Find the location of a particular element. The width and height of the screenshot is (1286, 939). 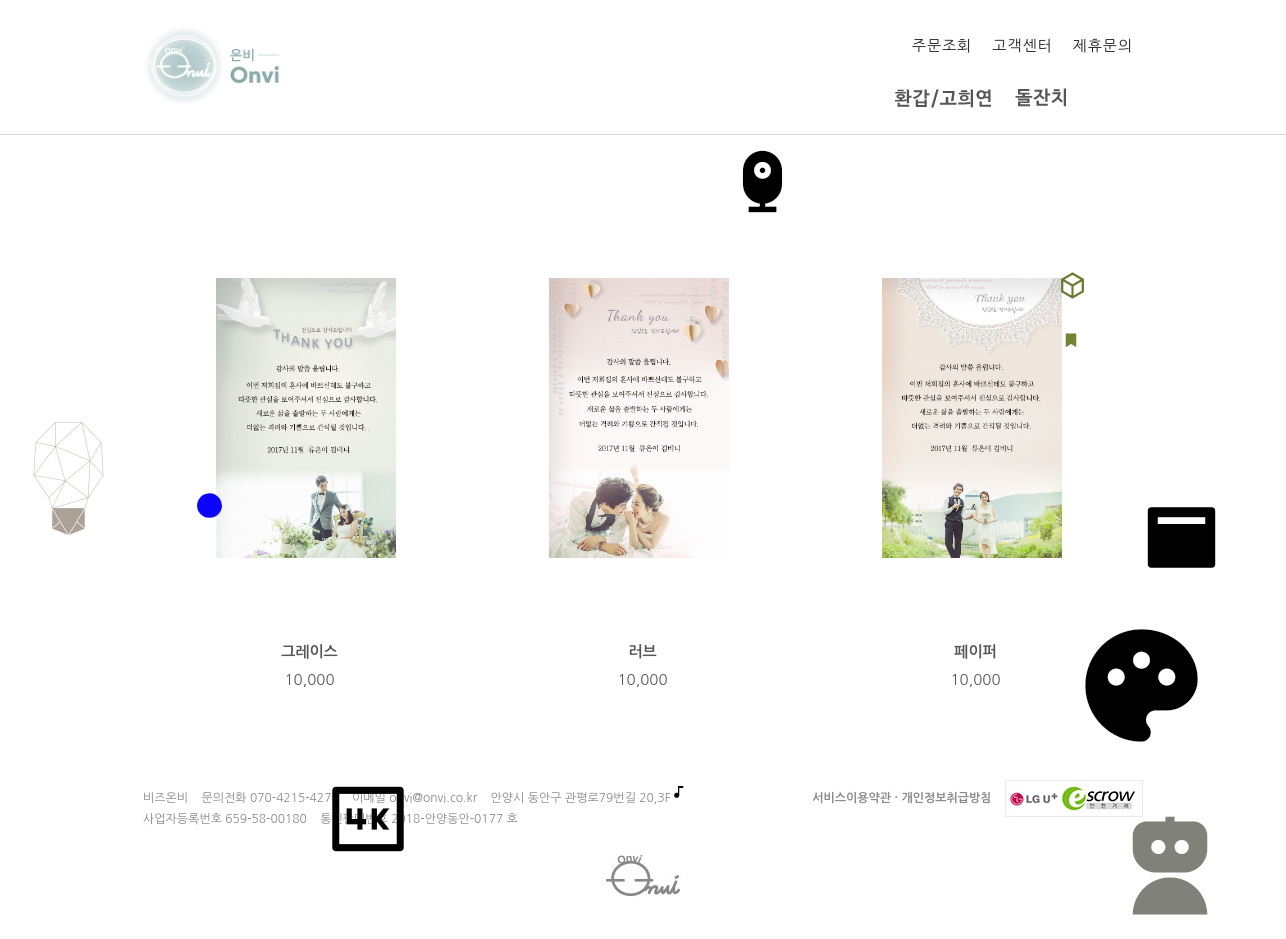

enable webcam or video camera is located at coordinates (762, 181).